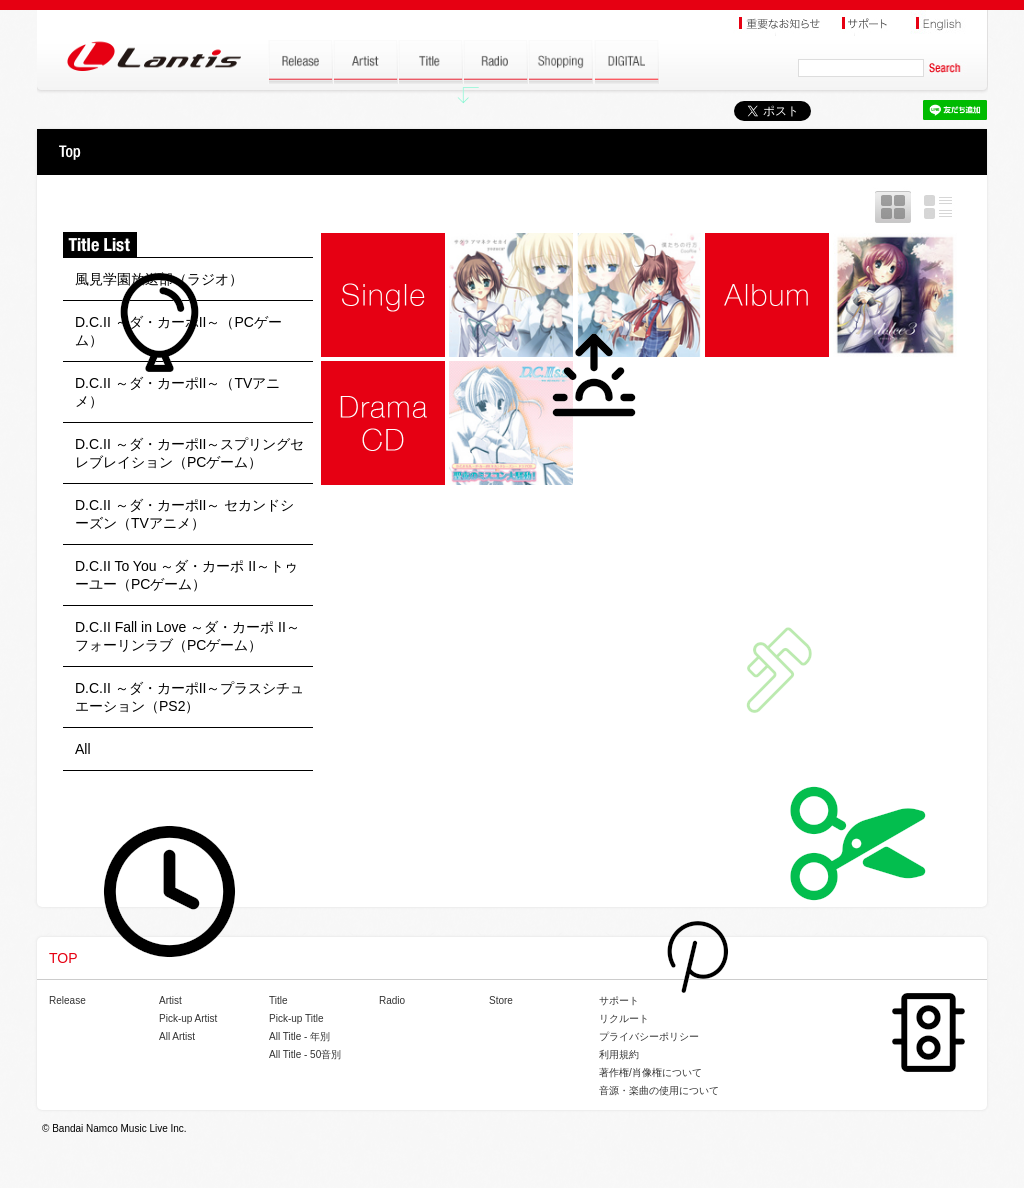 Image resolution: width=1024 pixels, height=1188 pixels. I want to click on cut selected content, so click(856, 843).